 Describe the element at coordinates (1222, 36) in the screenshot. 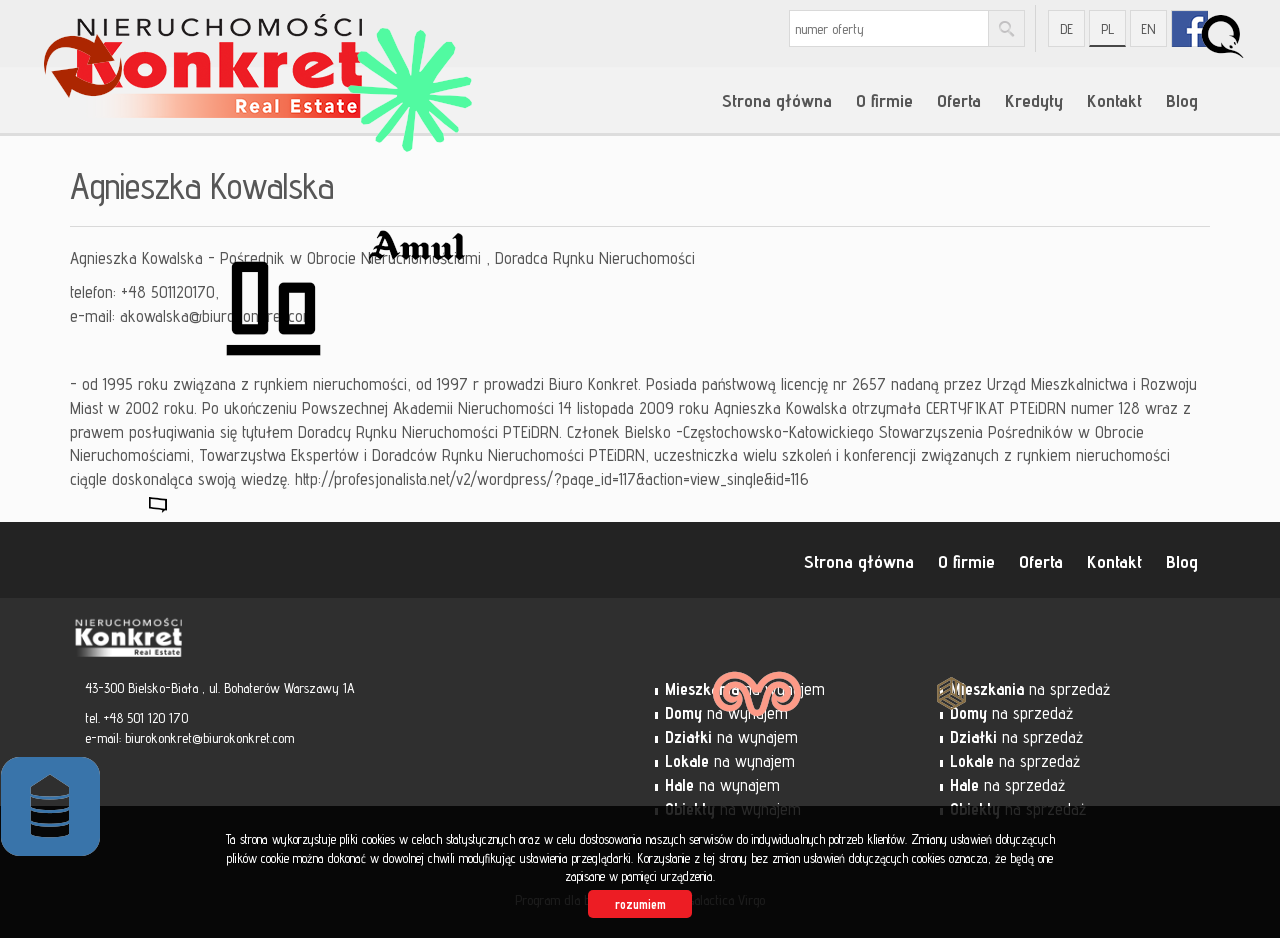

I see `access Qiwi payment services` at that location.